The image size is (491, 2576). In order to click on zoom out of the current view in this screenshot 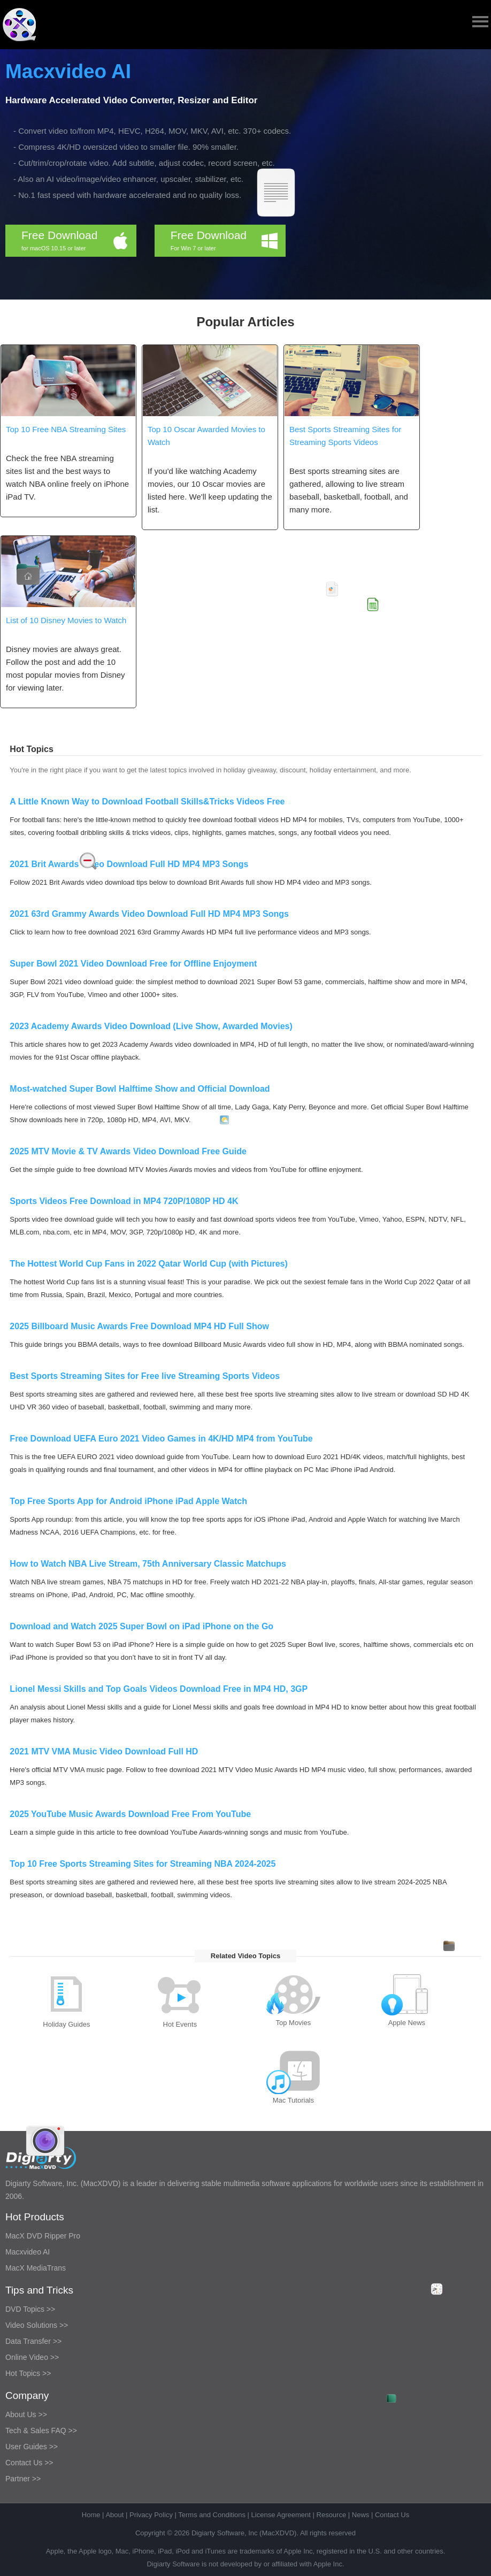, I will do `click(88, 861)`.